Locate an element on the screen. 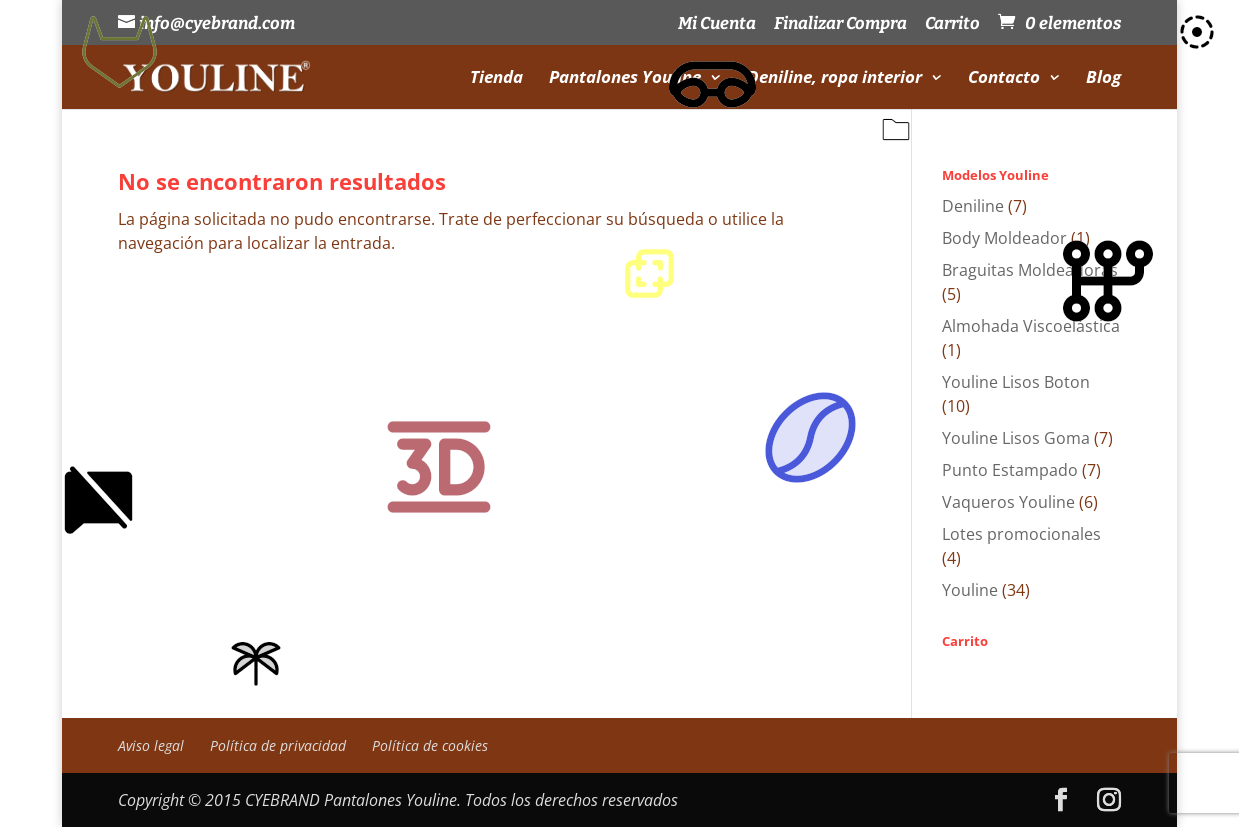  indicates tropical or beach-related content is located at coordinates (256, 663).